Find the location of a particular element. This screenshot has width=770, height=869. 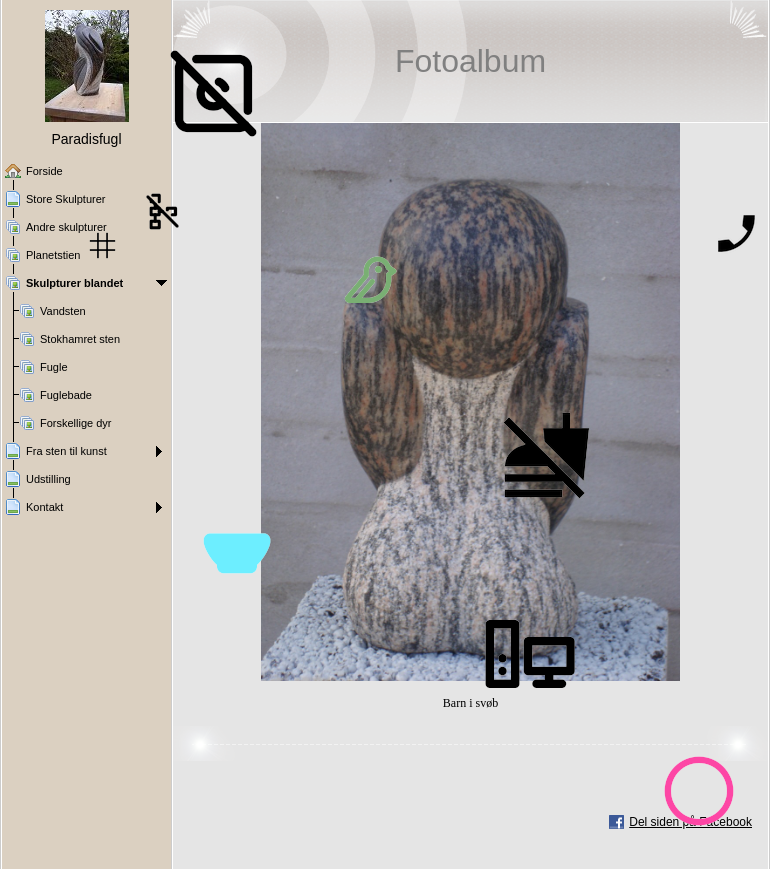

unselected option in a radio button group is located at coordinates (699, 791).